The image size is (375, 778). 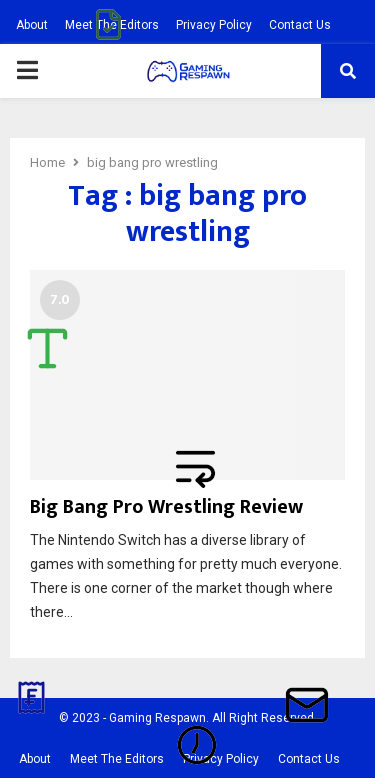 What do you see at coordinates (195, 466) in the screenshot?
I see `toggle text wrapping in a document or code editor` at bounding box center [195, 466].